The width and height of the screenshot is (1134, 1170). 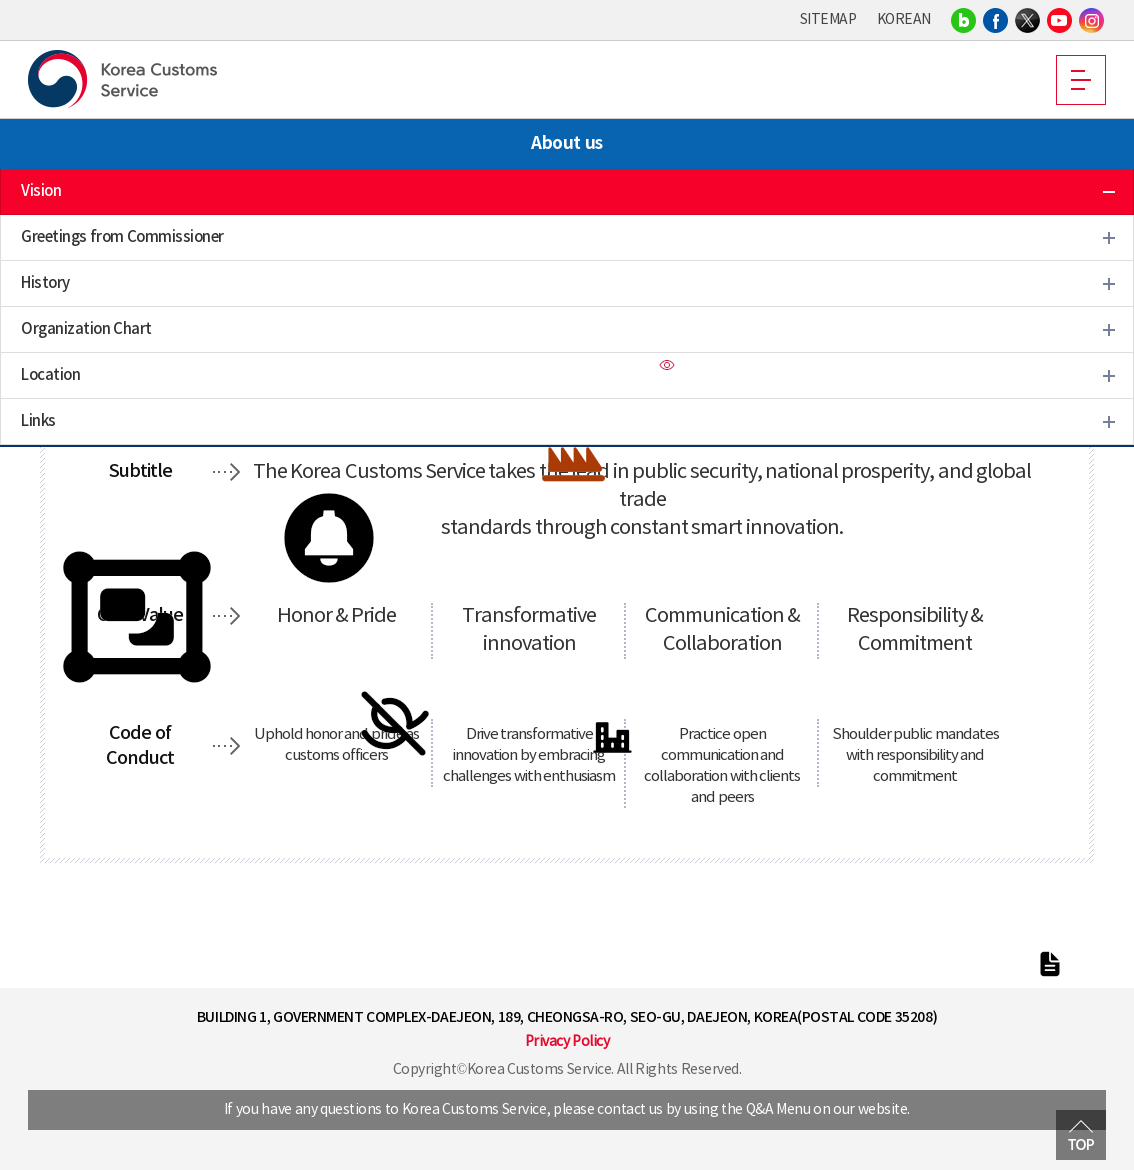 I want to click on view or preview content, so click(x=667, y=365).